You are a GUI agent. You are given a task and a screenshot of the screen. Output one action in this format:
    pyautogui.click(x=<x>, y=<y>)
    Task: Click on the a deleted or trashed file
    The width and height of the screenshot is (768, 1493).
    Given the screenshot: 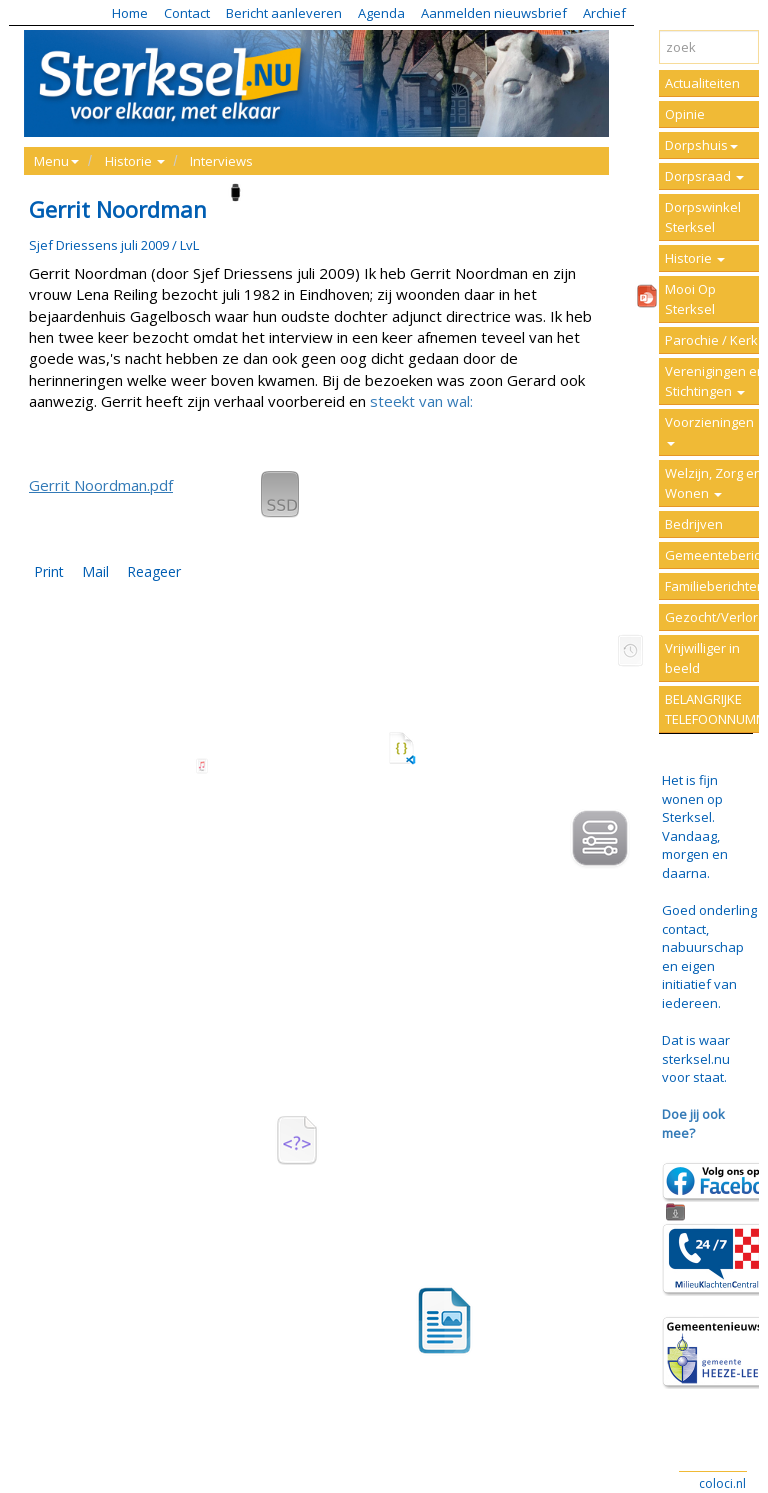 What is the action you would take?
    pyautogui.click(x=630, y=650)
    